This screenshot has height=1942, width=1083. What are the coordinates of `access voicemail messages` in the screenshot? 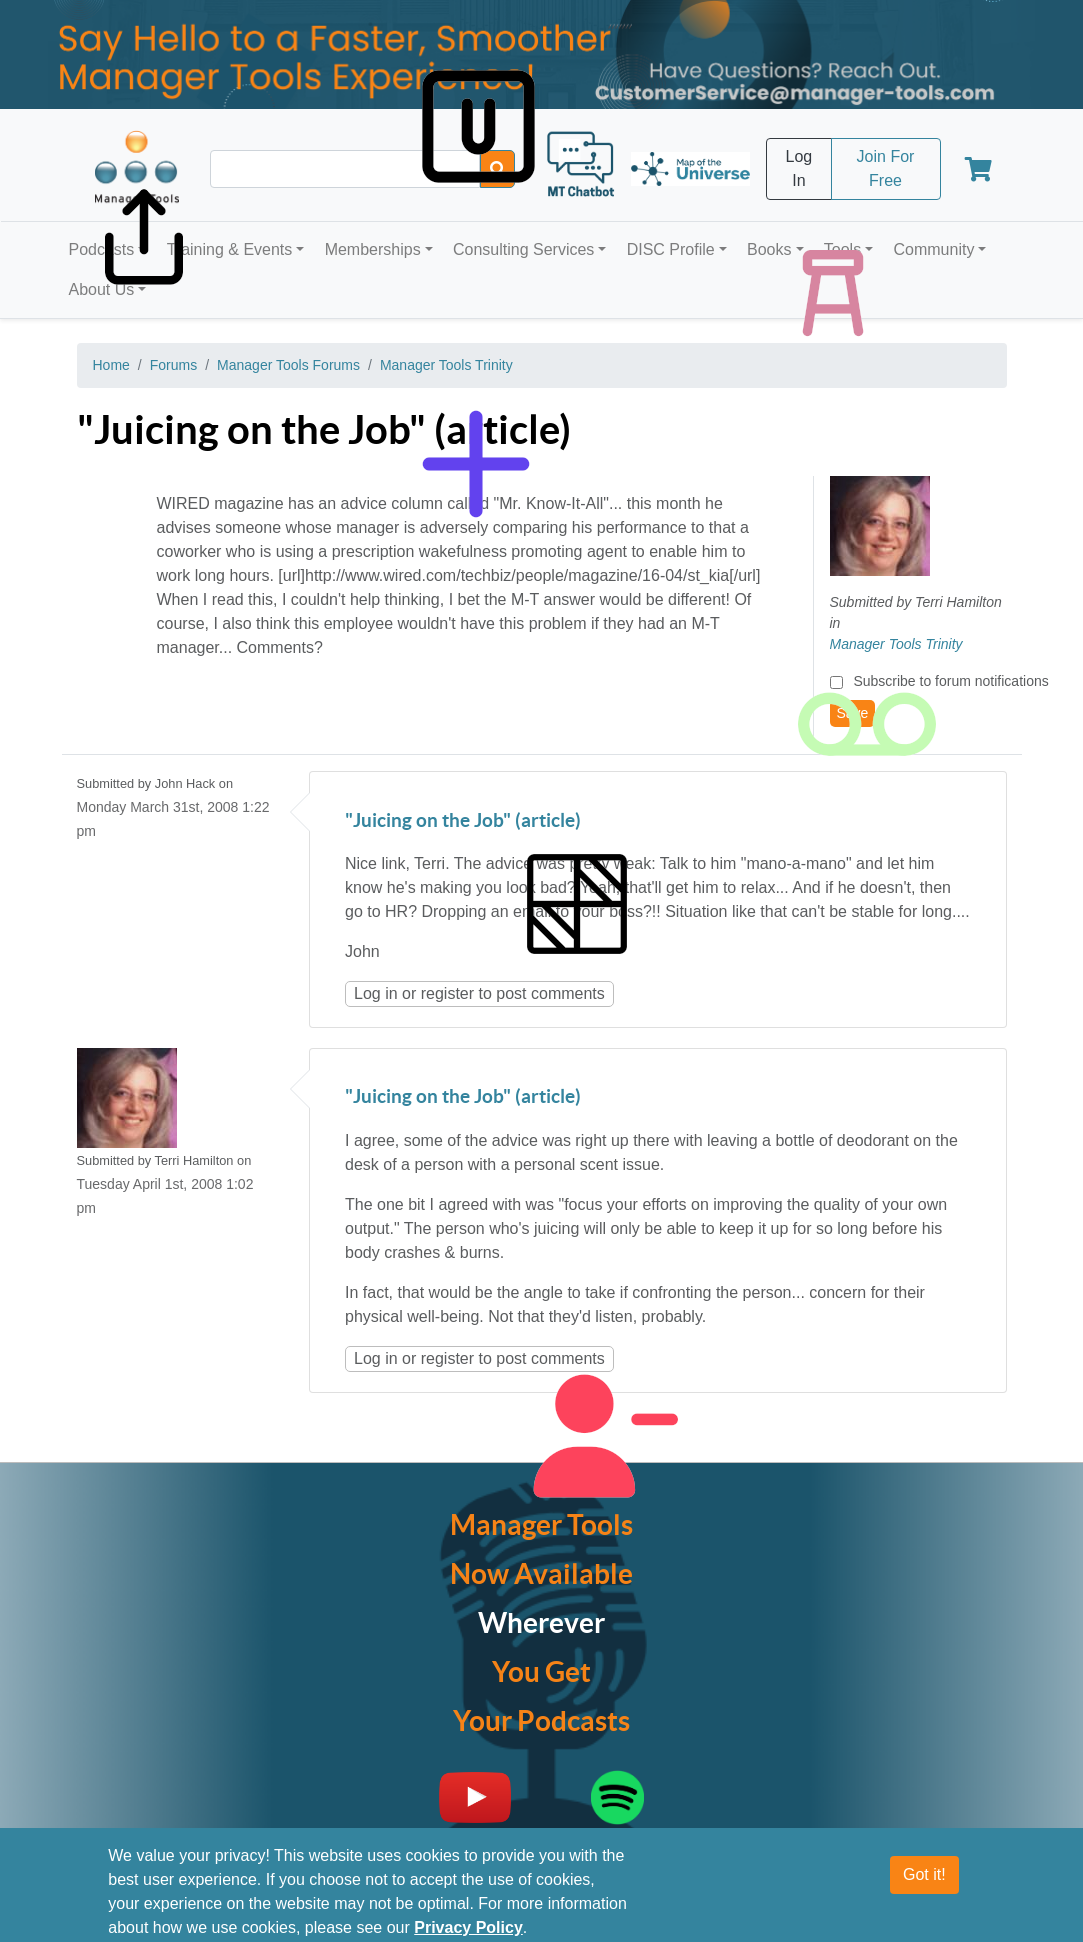 It's located at (867, 727).